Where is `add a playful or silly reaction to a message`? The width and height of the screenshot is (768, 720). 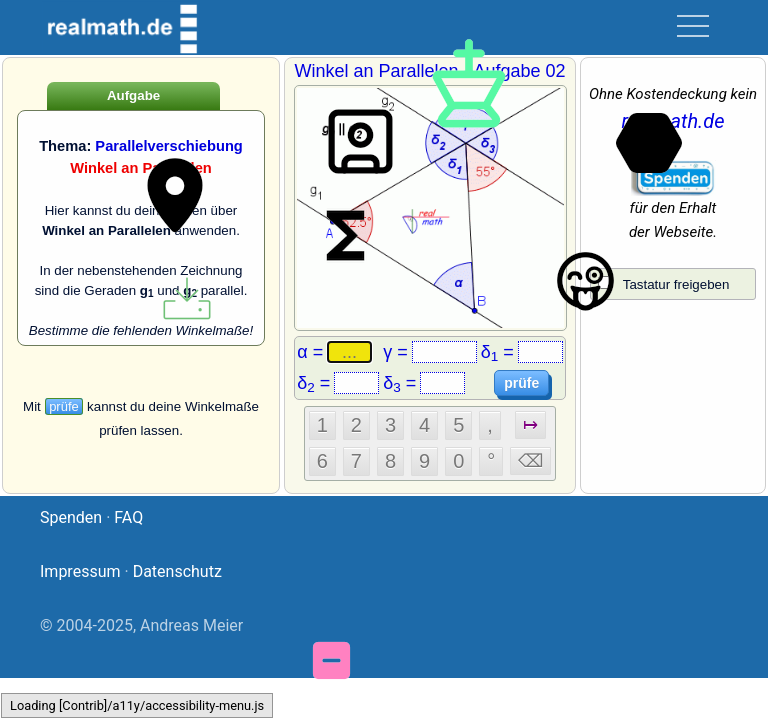
add a playful or silly reaction to a message is located at coordinates (585, 280).